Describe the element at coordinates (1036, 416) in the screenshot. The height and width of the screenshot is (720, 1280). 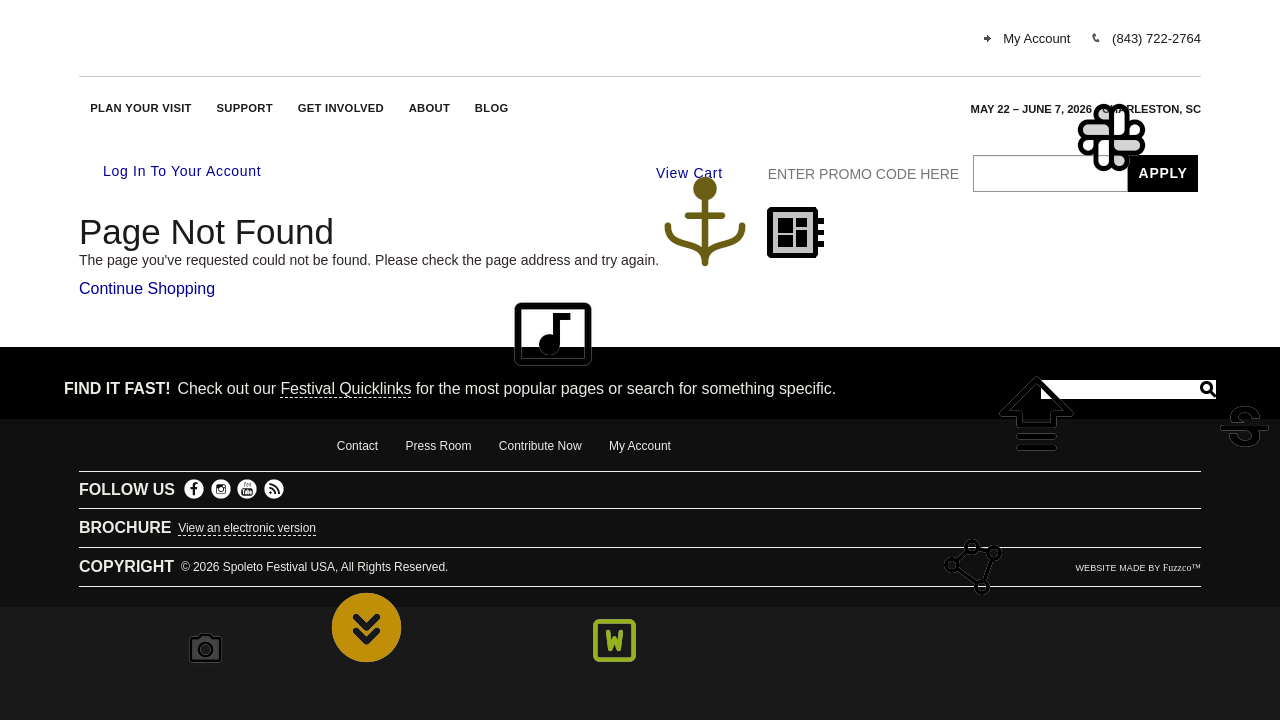
I see `upload file or content` at that location.